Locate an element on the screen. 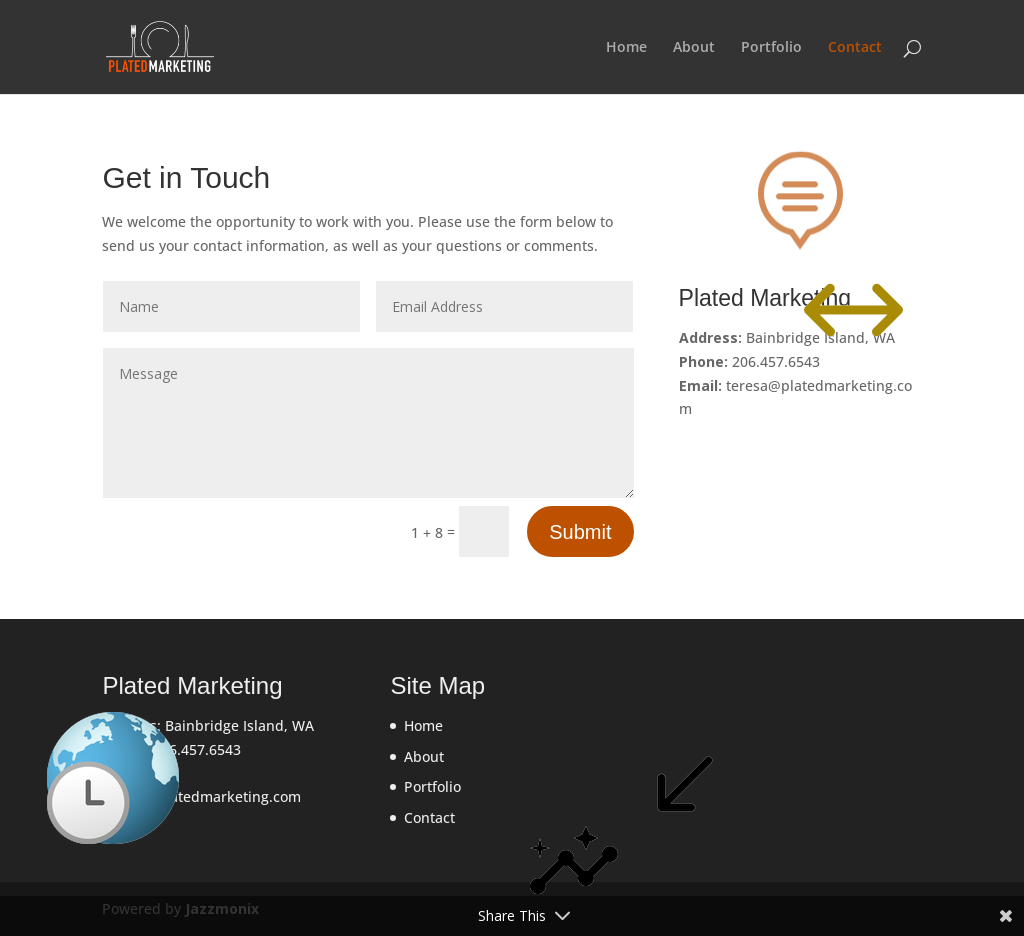  view analytics and performance insights is located at coordinates (574, 862).